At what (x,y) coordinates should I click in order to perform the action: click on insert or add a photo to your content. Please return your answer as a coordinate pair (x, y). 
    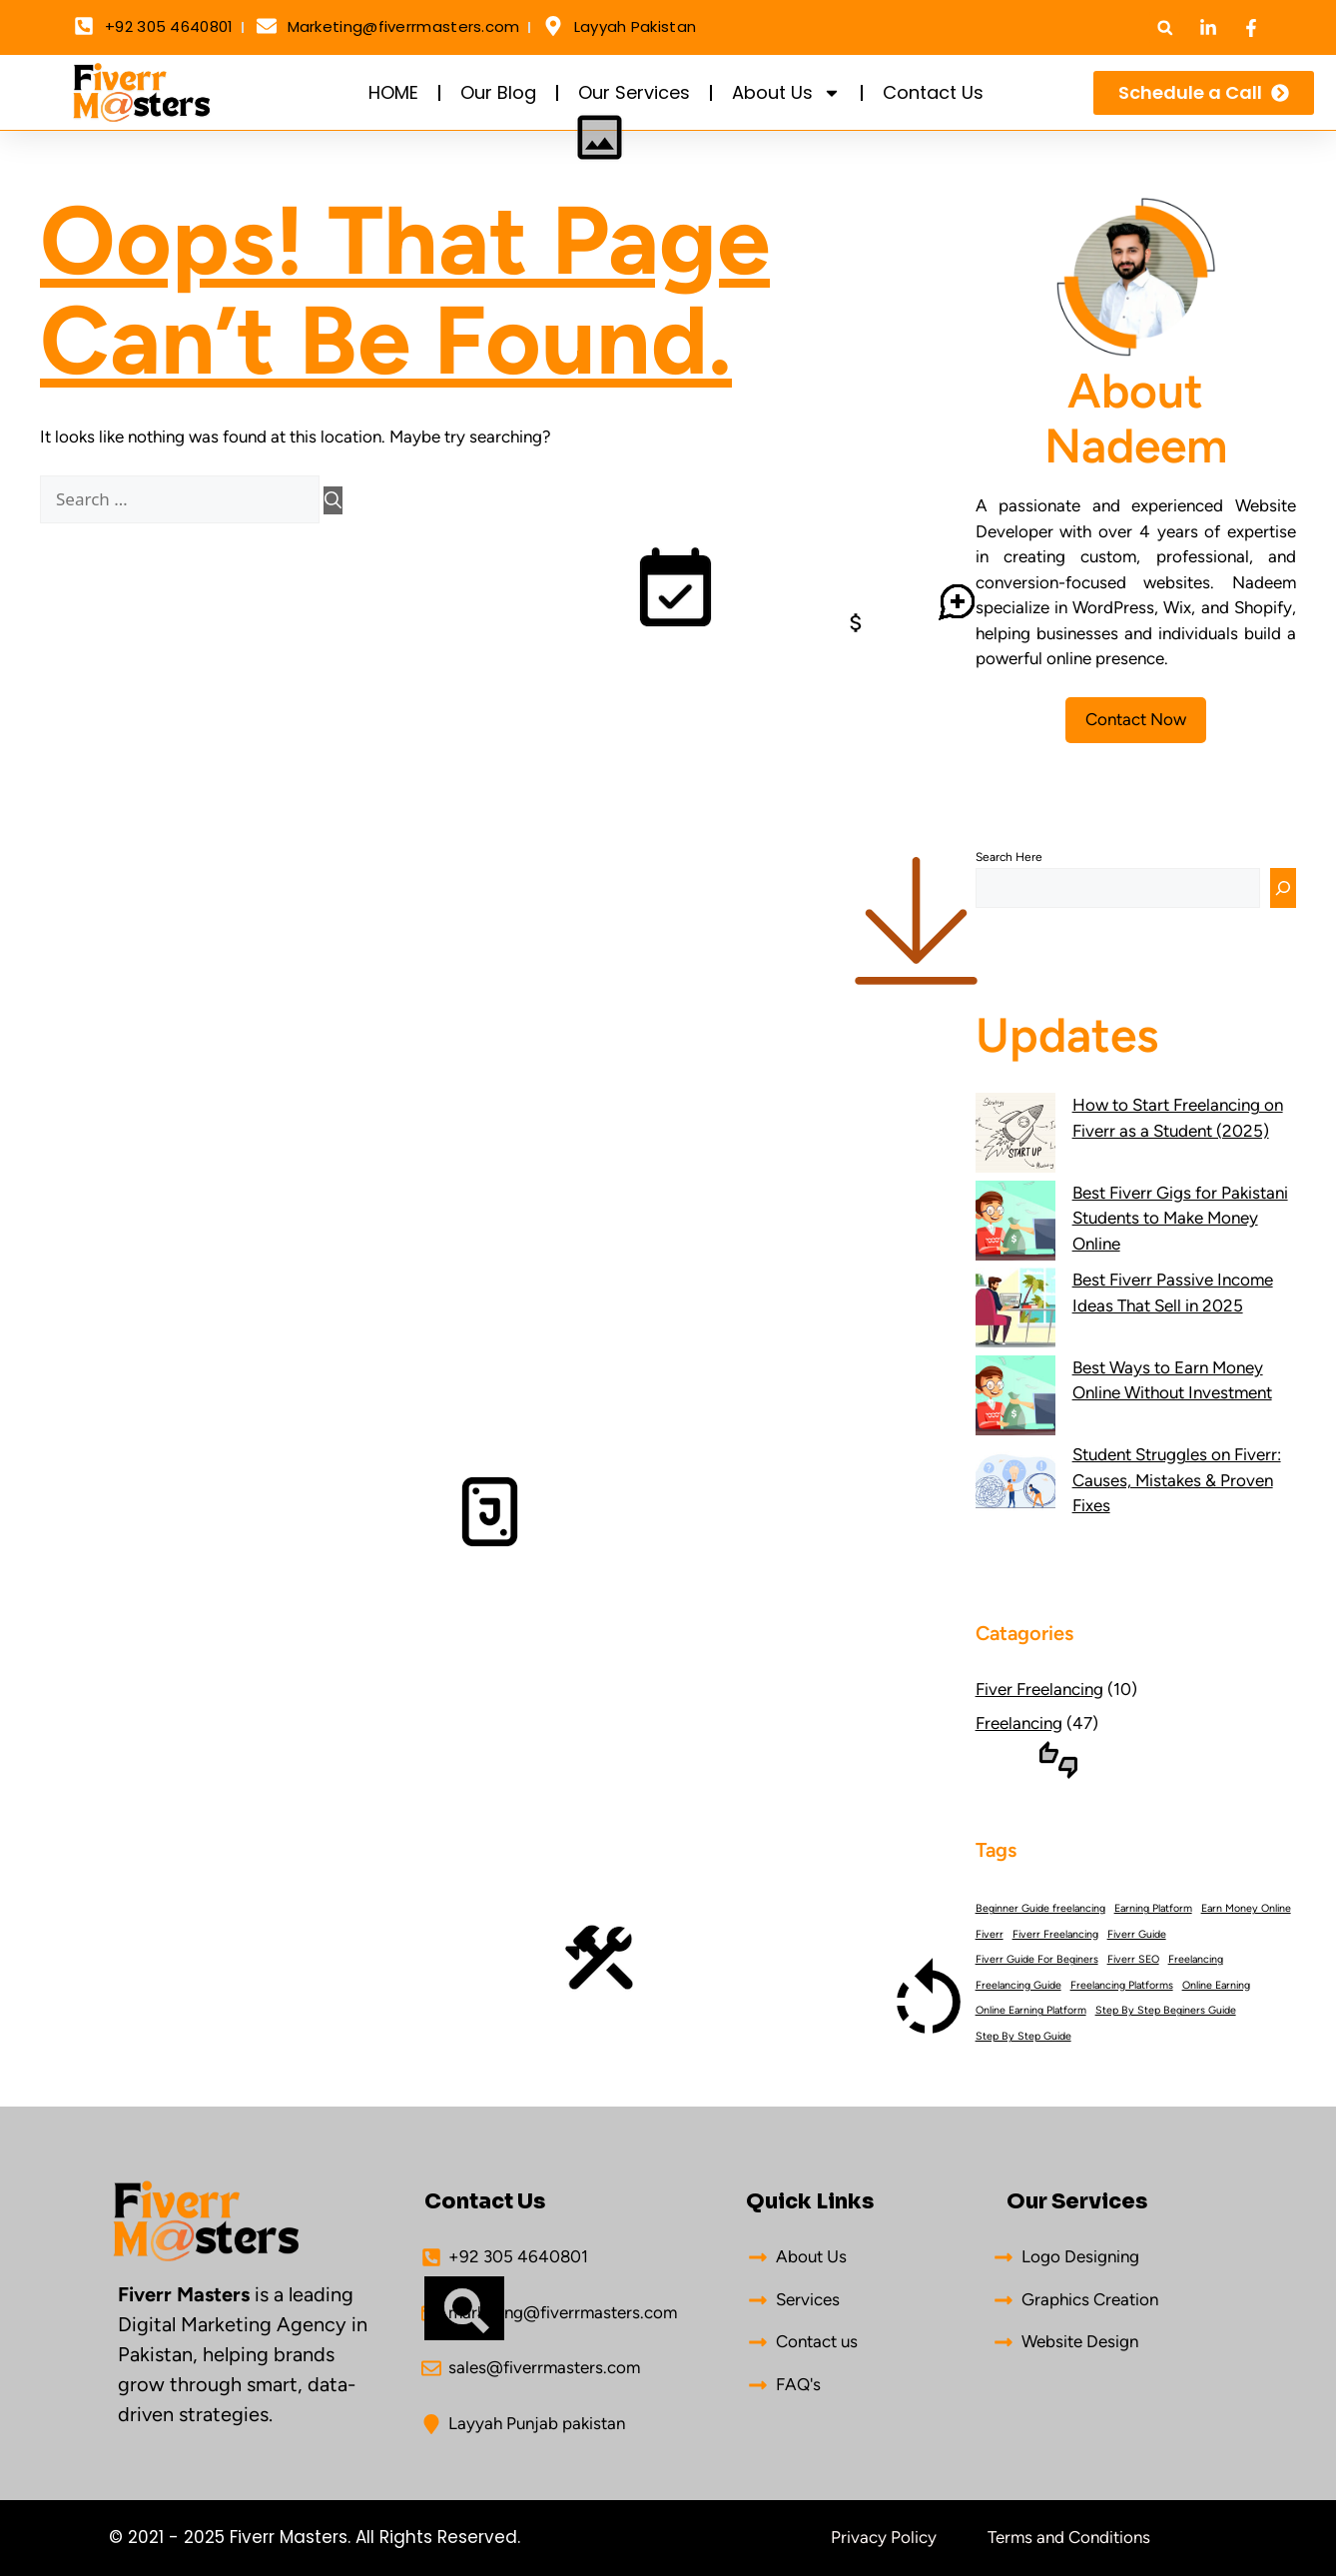
    Looking at the image, I should click on (599, 137).